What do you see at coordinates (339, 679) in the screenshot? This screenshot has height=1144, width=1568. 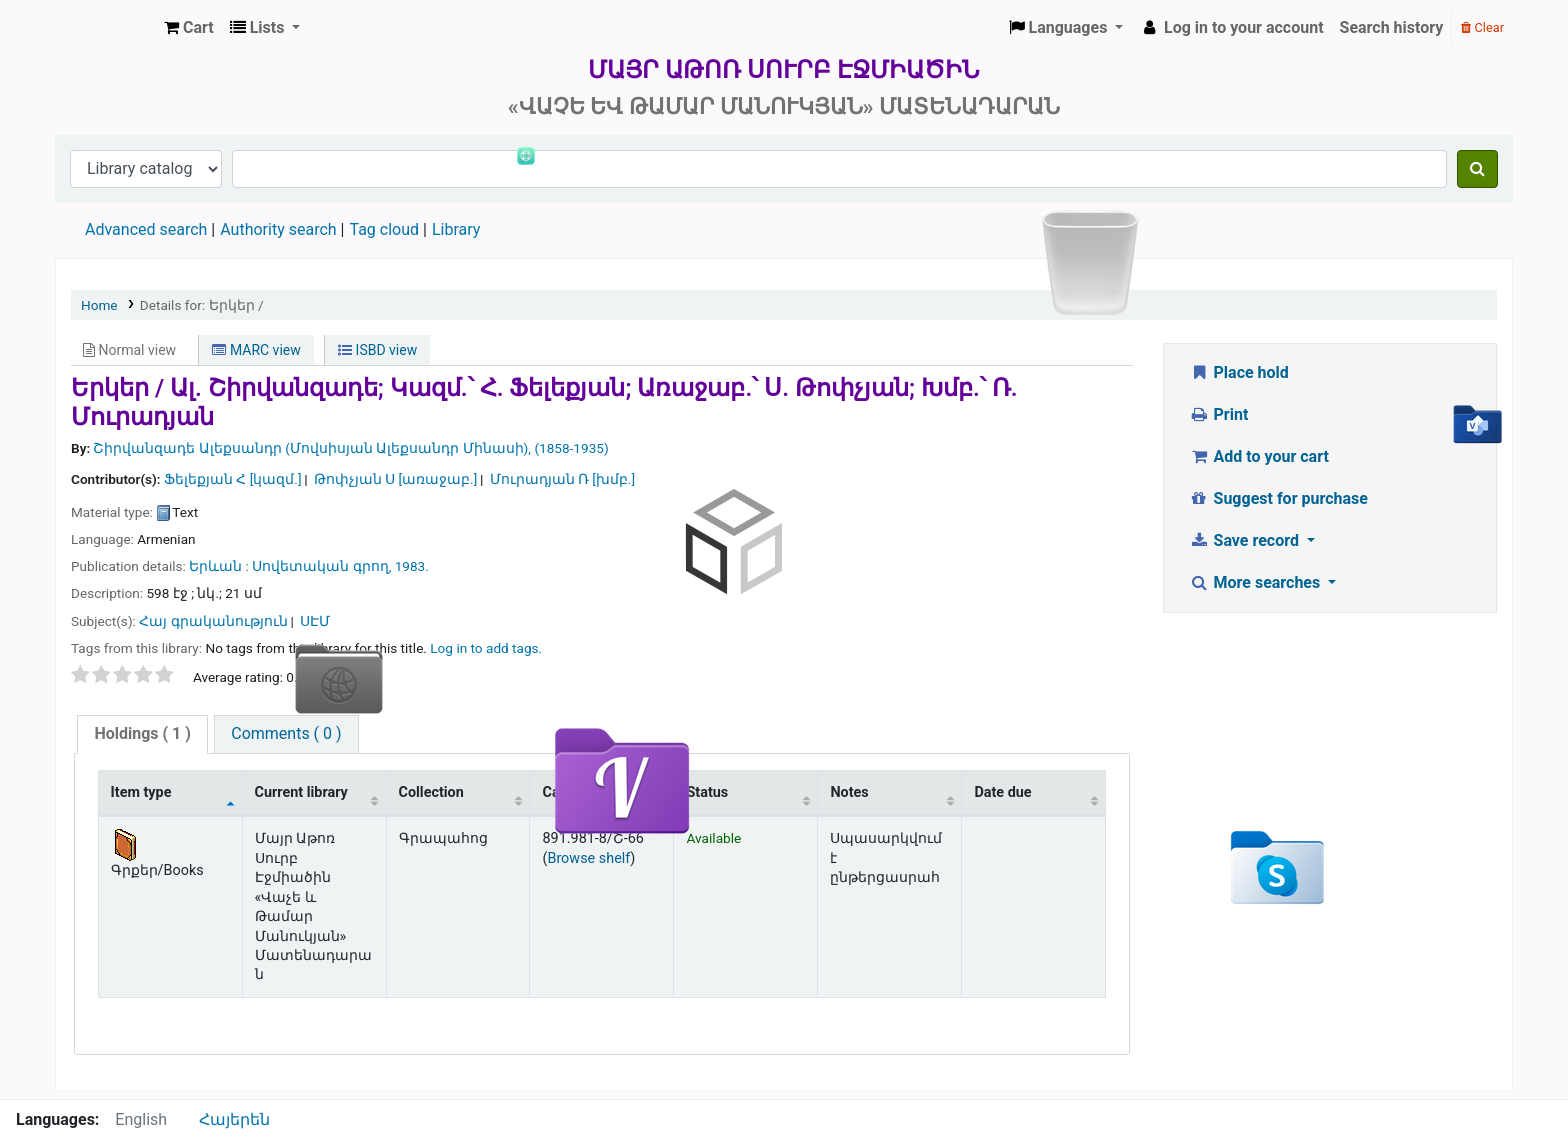 I see `folder containing html or web files` at bounding box center [339, 679].